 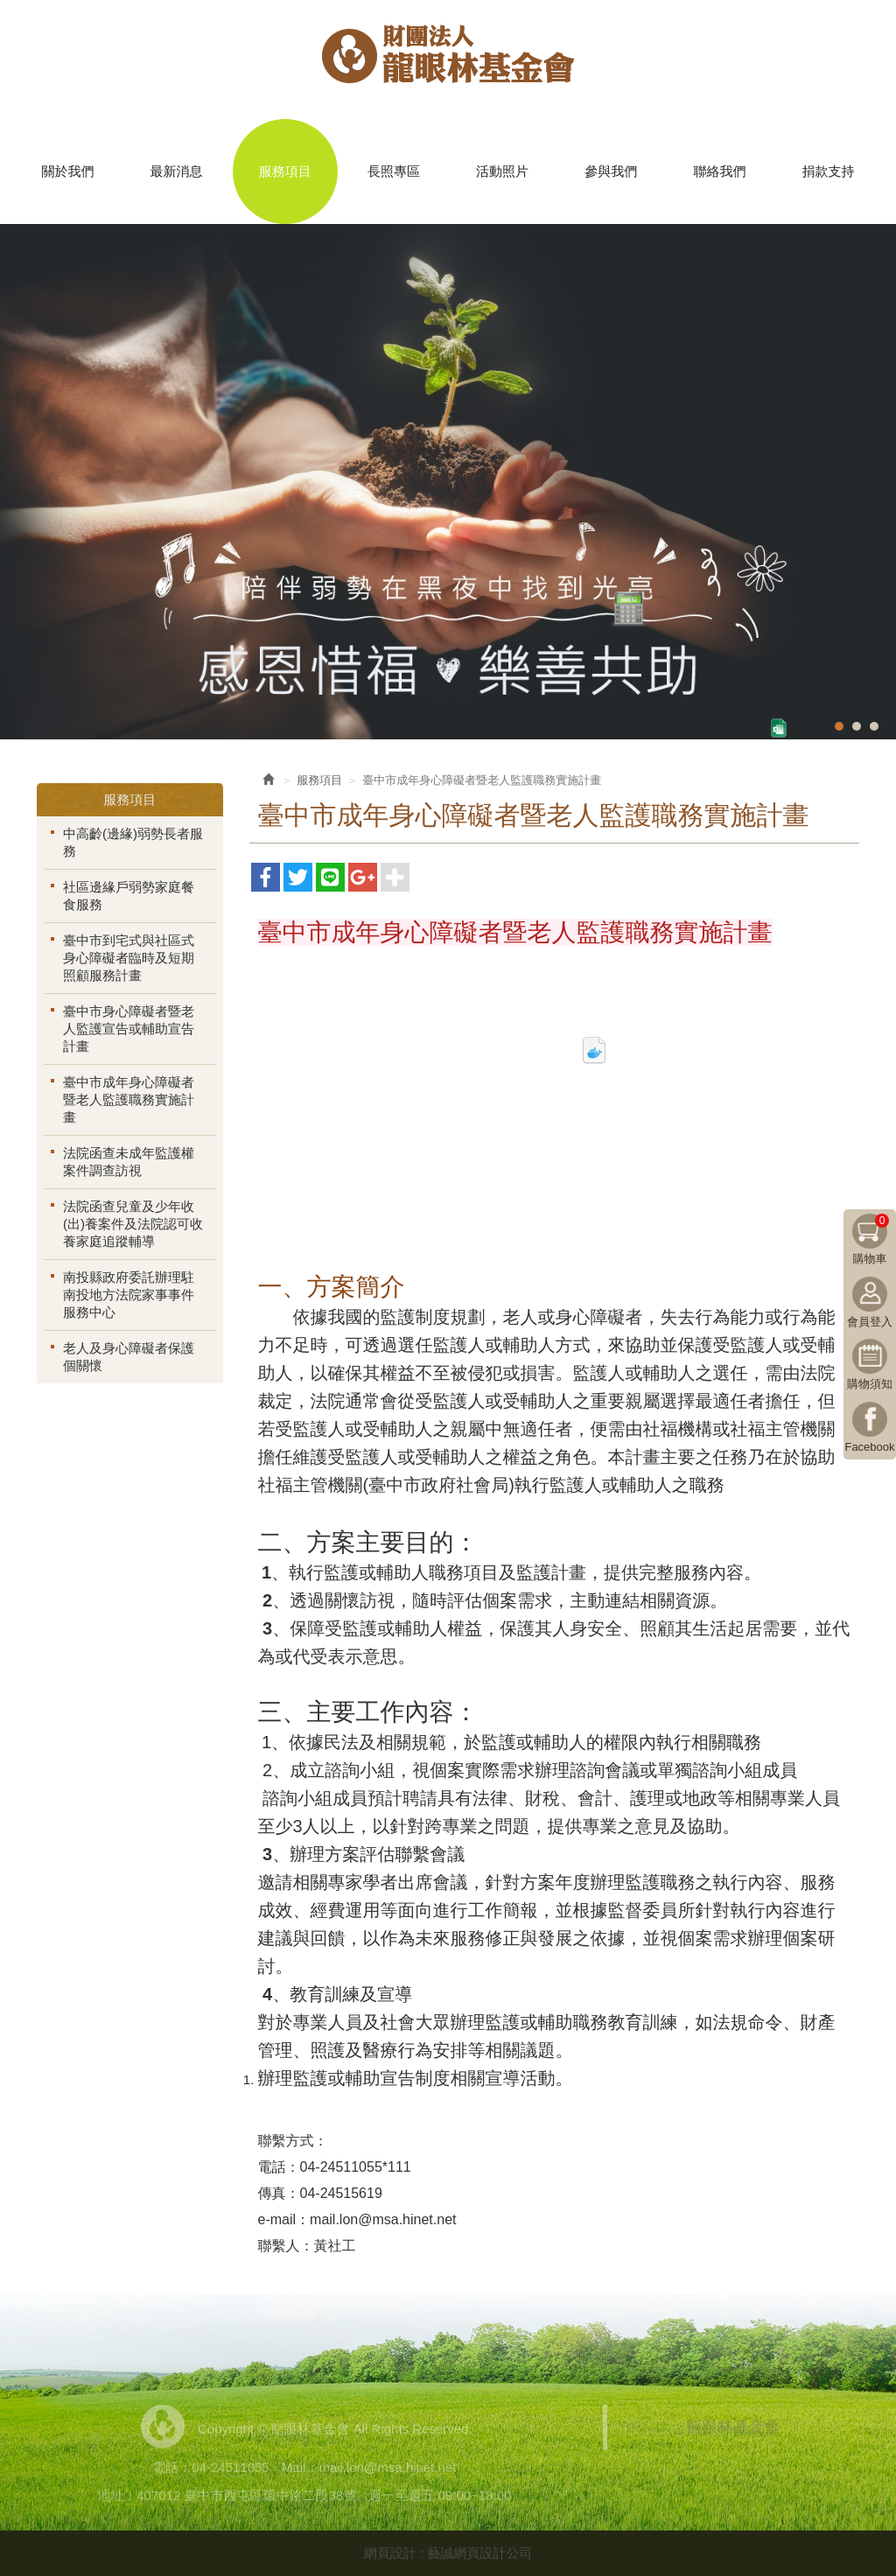 What do you see at coordinates (779, 728) in the screenshot?
I see `open an excel spreadsheet file` at bounding box center [779, 728].